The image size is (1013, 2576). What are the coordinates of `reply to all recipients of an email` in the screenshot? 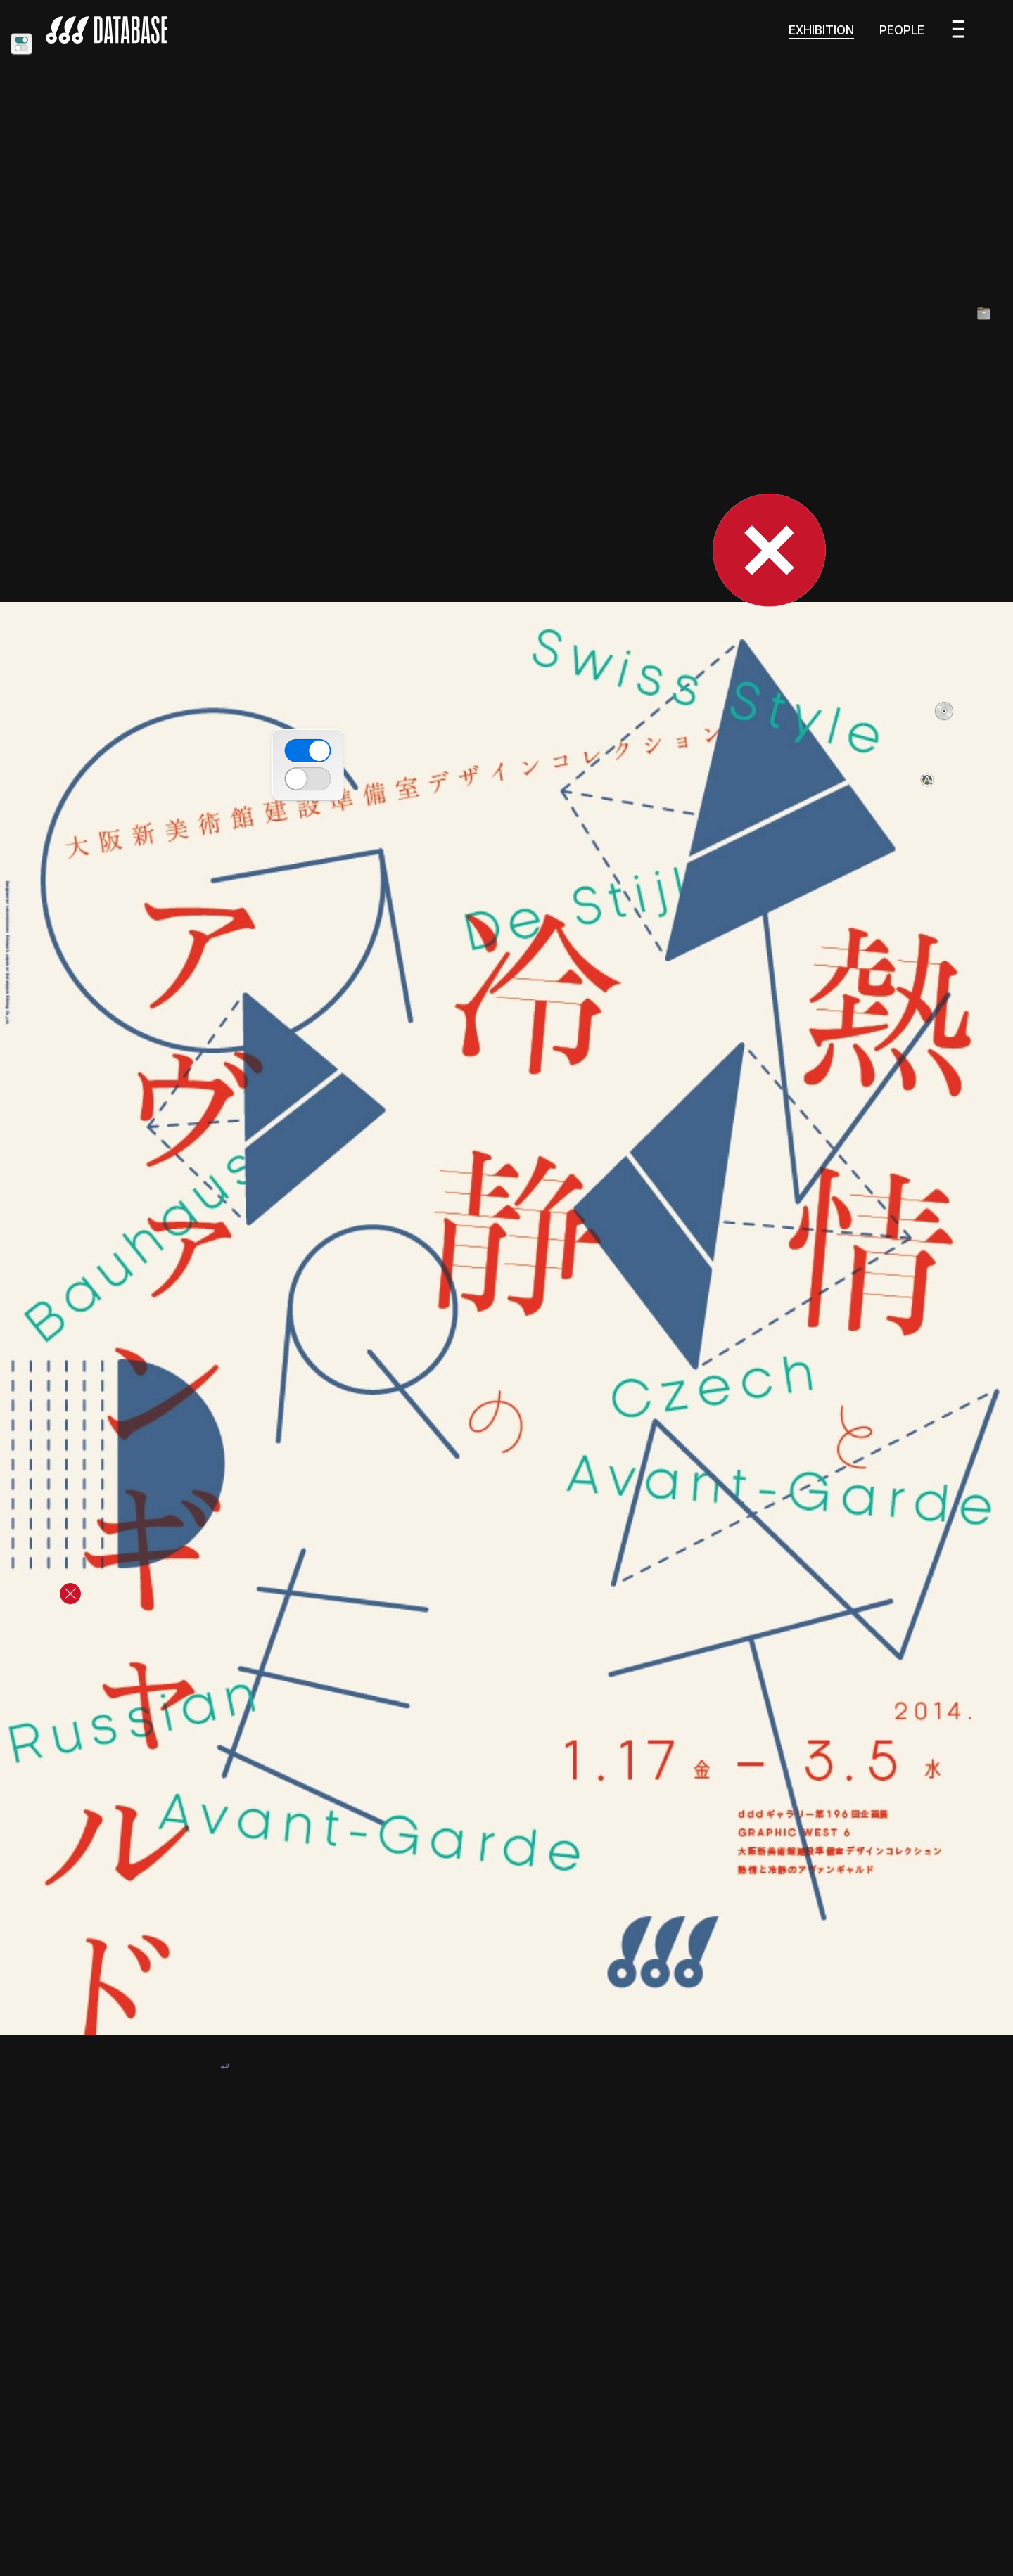 It's located at (224, 2066).